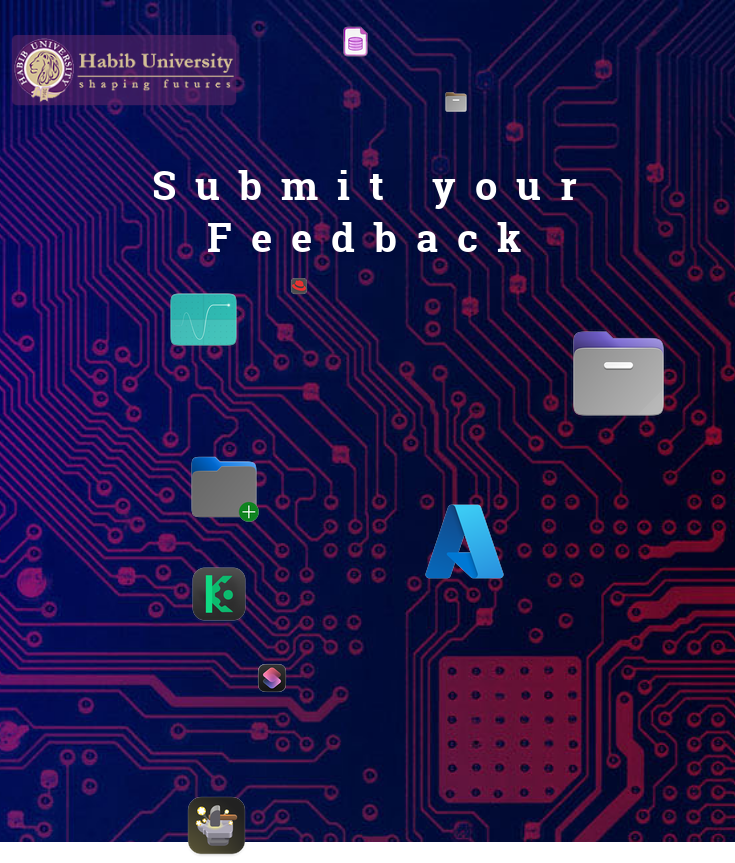 The width and height of the screenshot is (735, 863). What do you see at coordinates (299, 286) in the screenshot?
I see `open Red Hat Enterprise Linux application` at bounding box center [299, 286].